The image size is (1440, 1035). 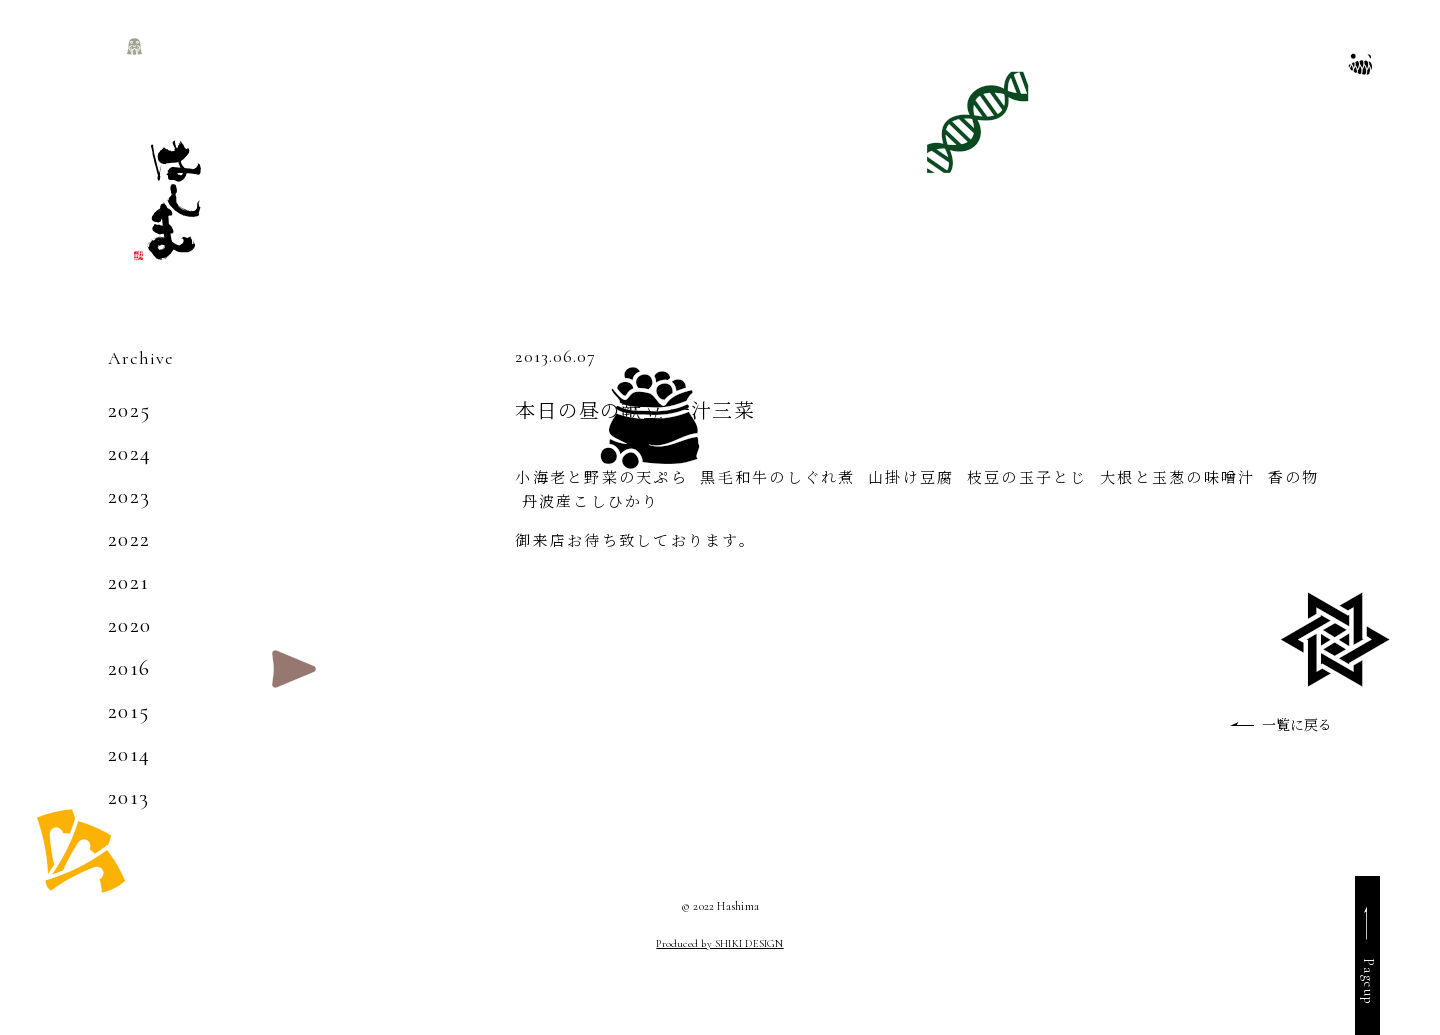 I want to click on select hatchet or axe weapon type, so click(x=80, y=850).